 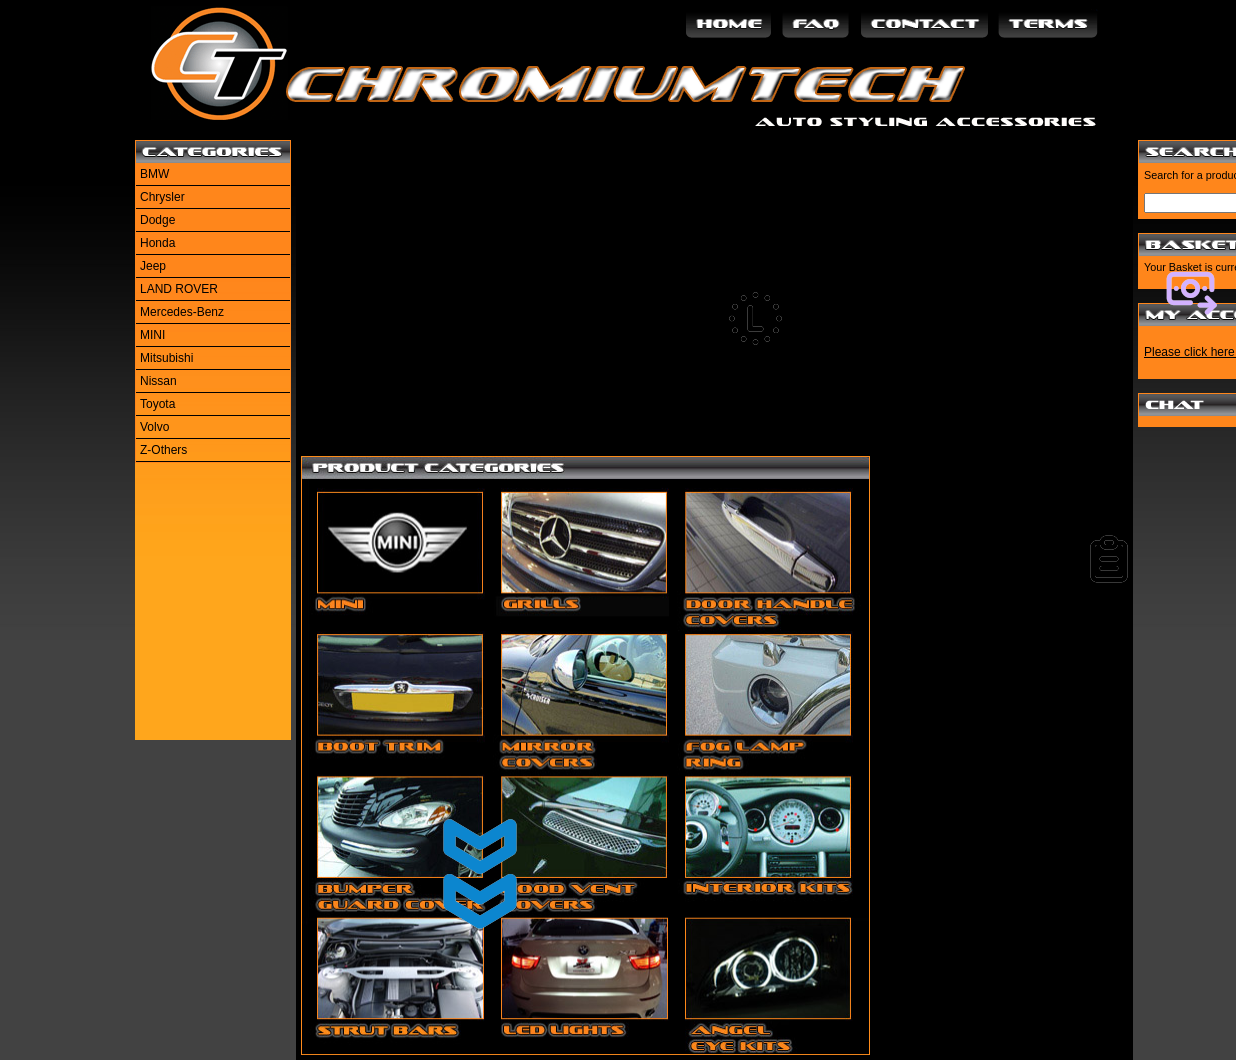 What do you see at coordinates (1109, 559) in the screenshot?
I see `view clipboard contents` at bounding box center [1109, 559].